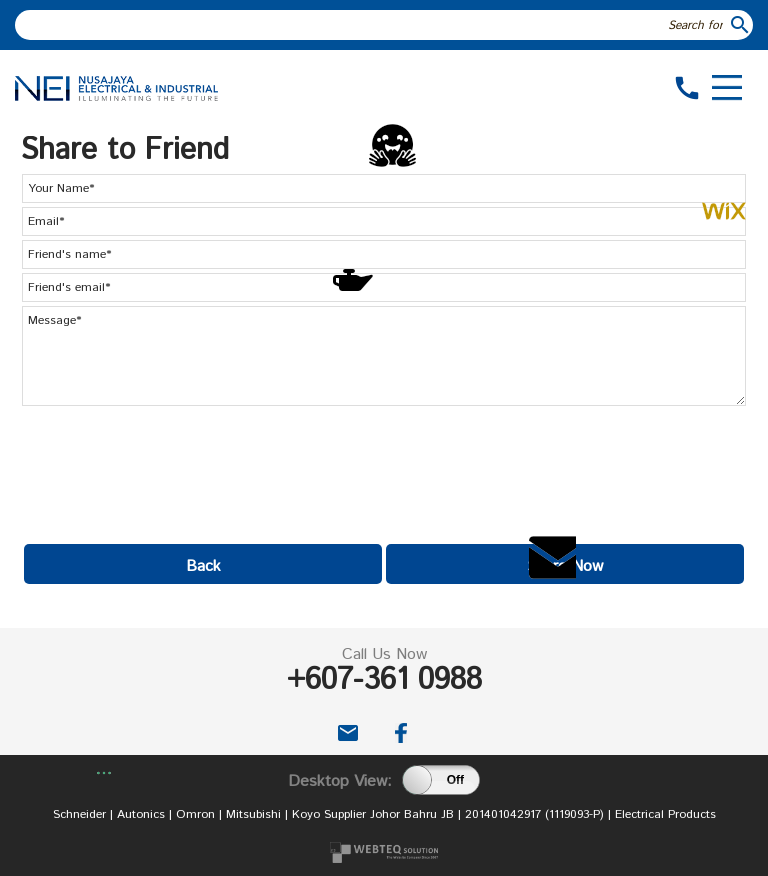 The width and height of the screenshot is (768, 876). I want to click on access more options or actions, so click(104, 773).